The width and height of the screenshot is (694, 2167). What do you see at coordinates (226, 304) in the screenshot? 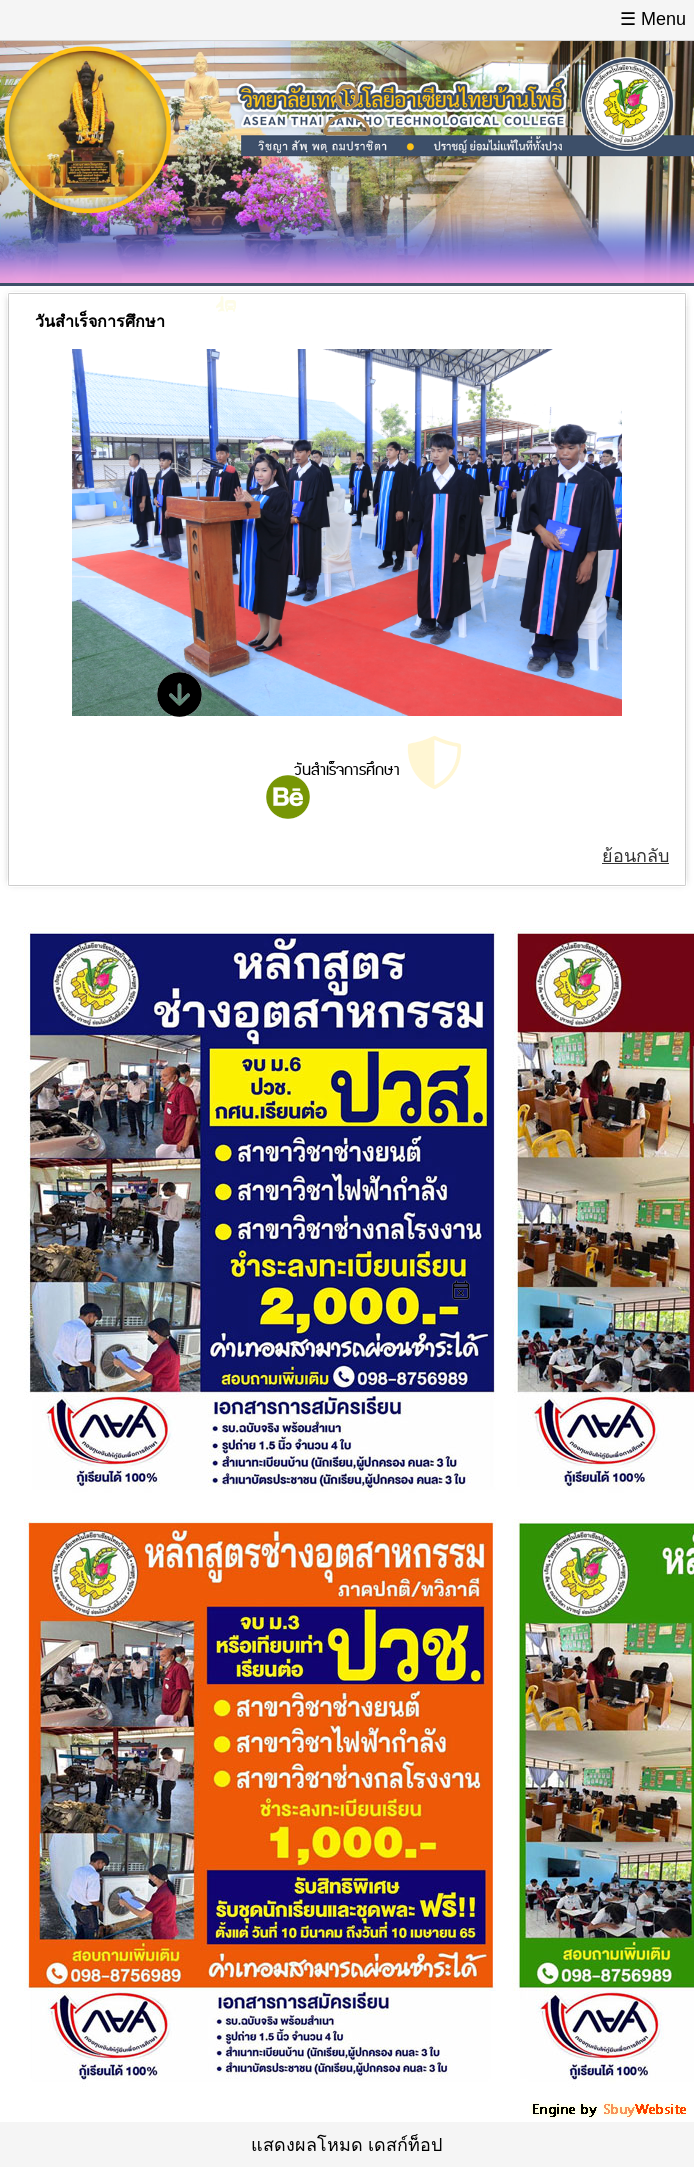
I see `select shipping method for your order` at bounding box center [226, 304].